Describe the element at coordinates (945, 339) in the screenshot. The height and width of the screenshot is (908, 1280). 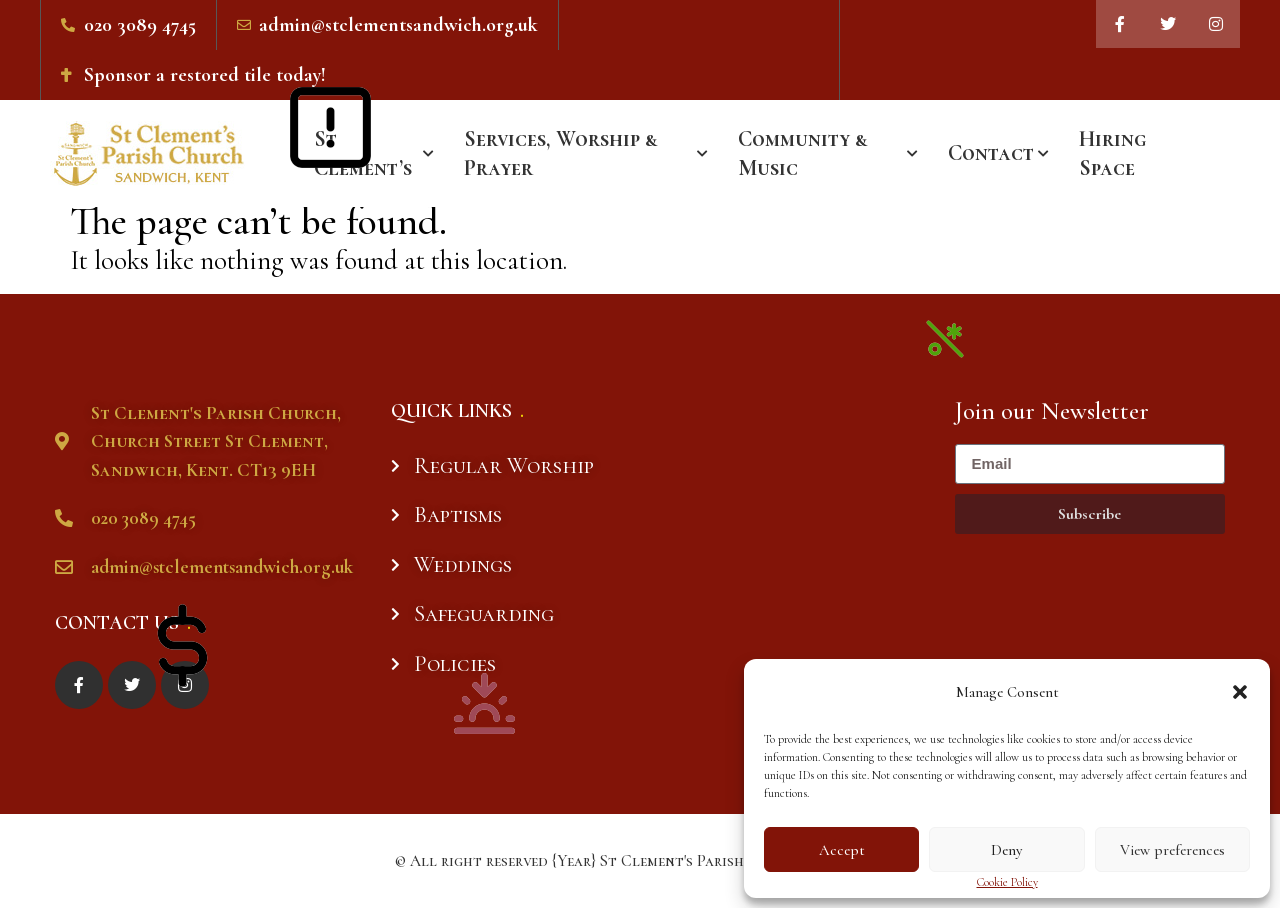
I see `disable regular expression search` at that location.